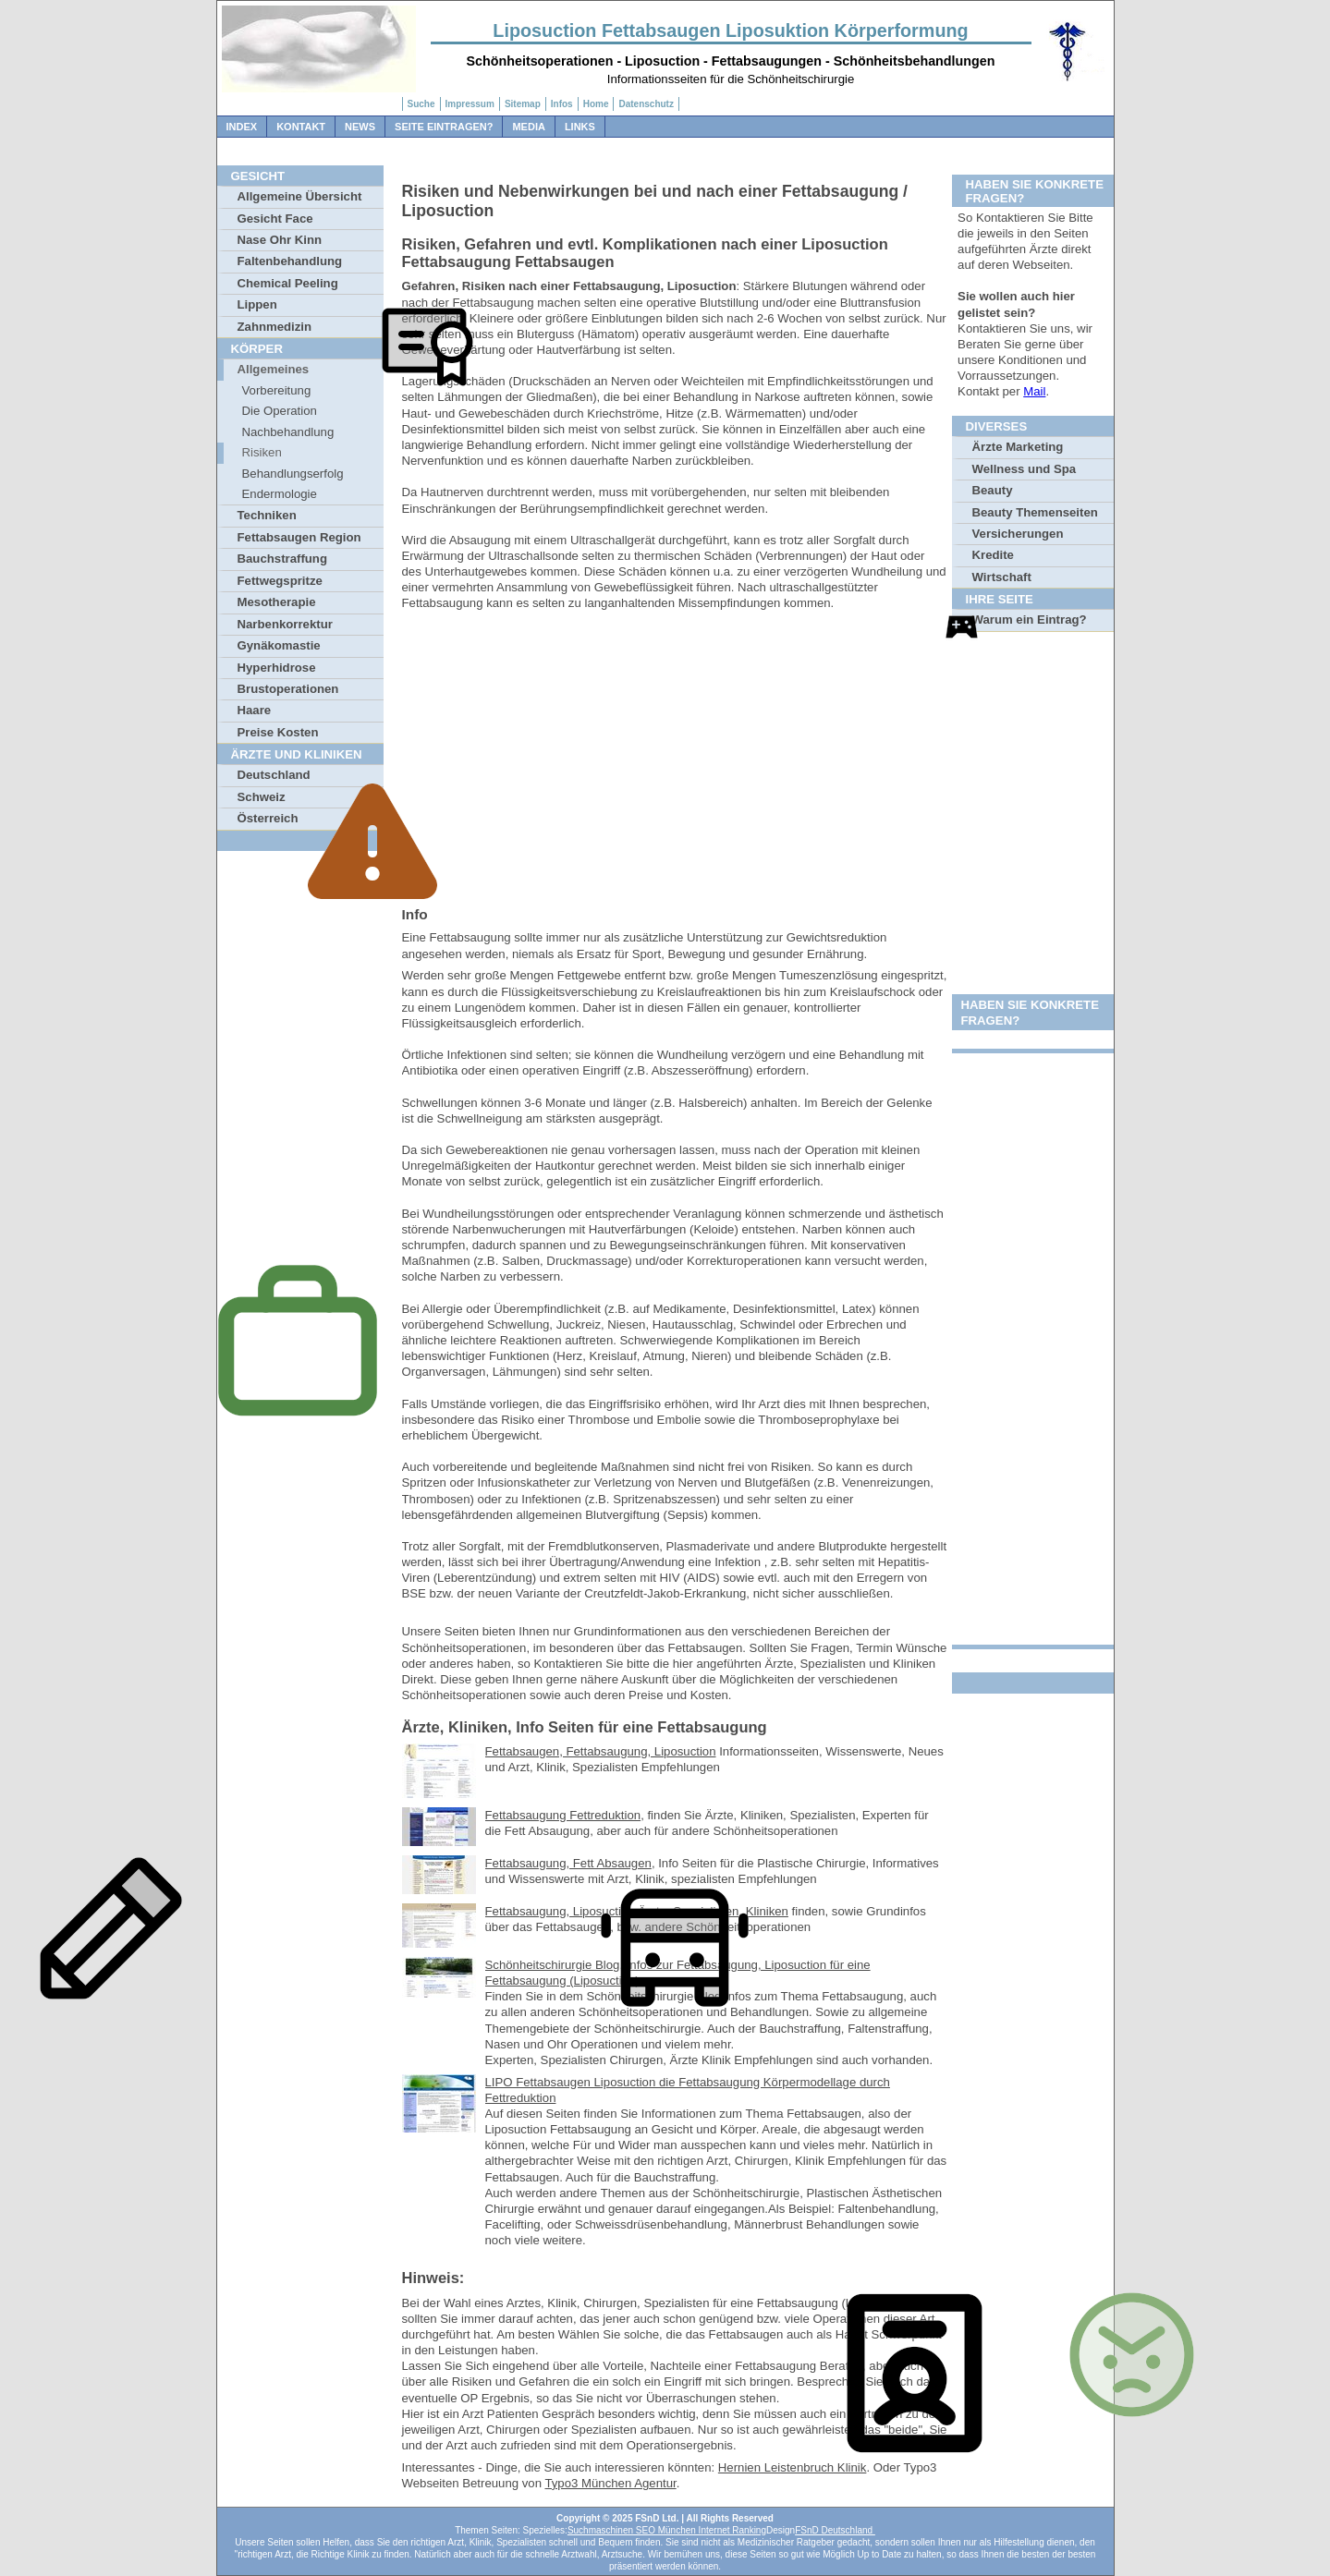  I want to click on access work or business documents, so click(298, 1344).